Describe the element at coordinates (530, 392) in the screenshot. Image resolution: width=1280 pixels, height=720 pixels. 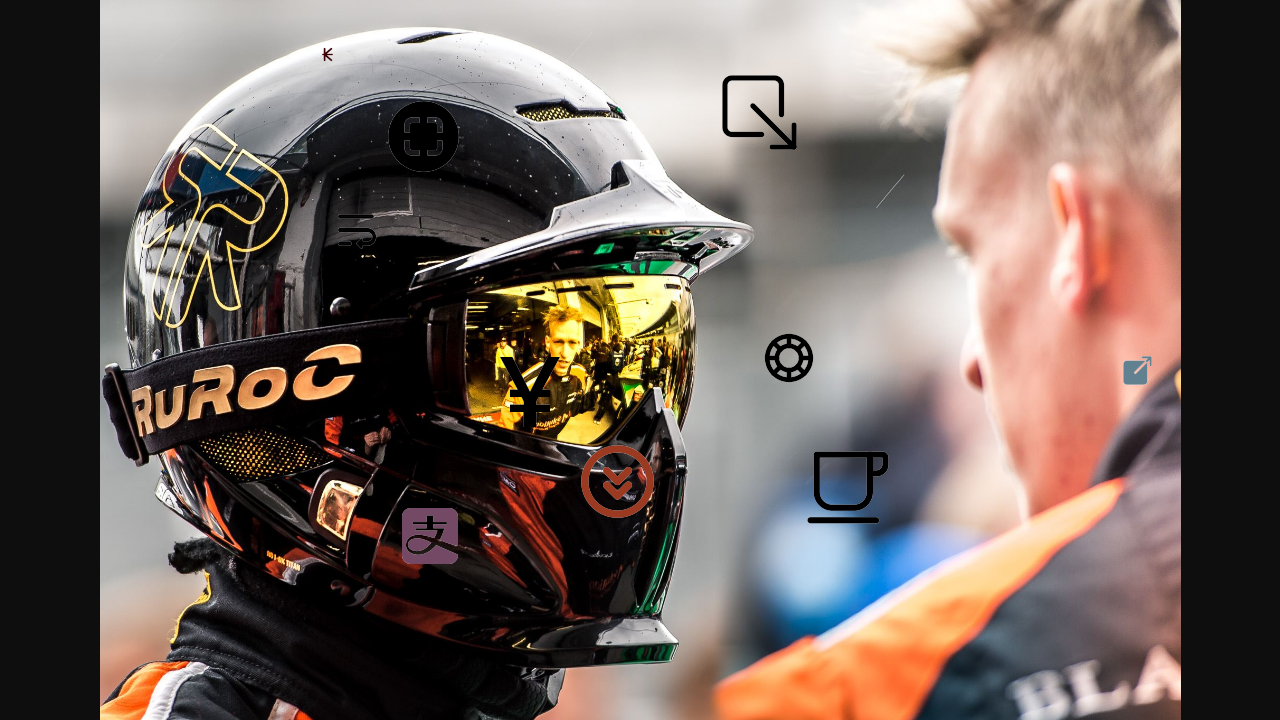
I see `indicates Japanese yen currency` at that location.